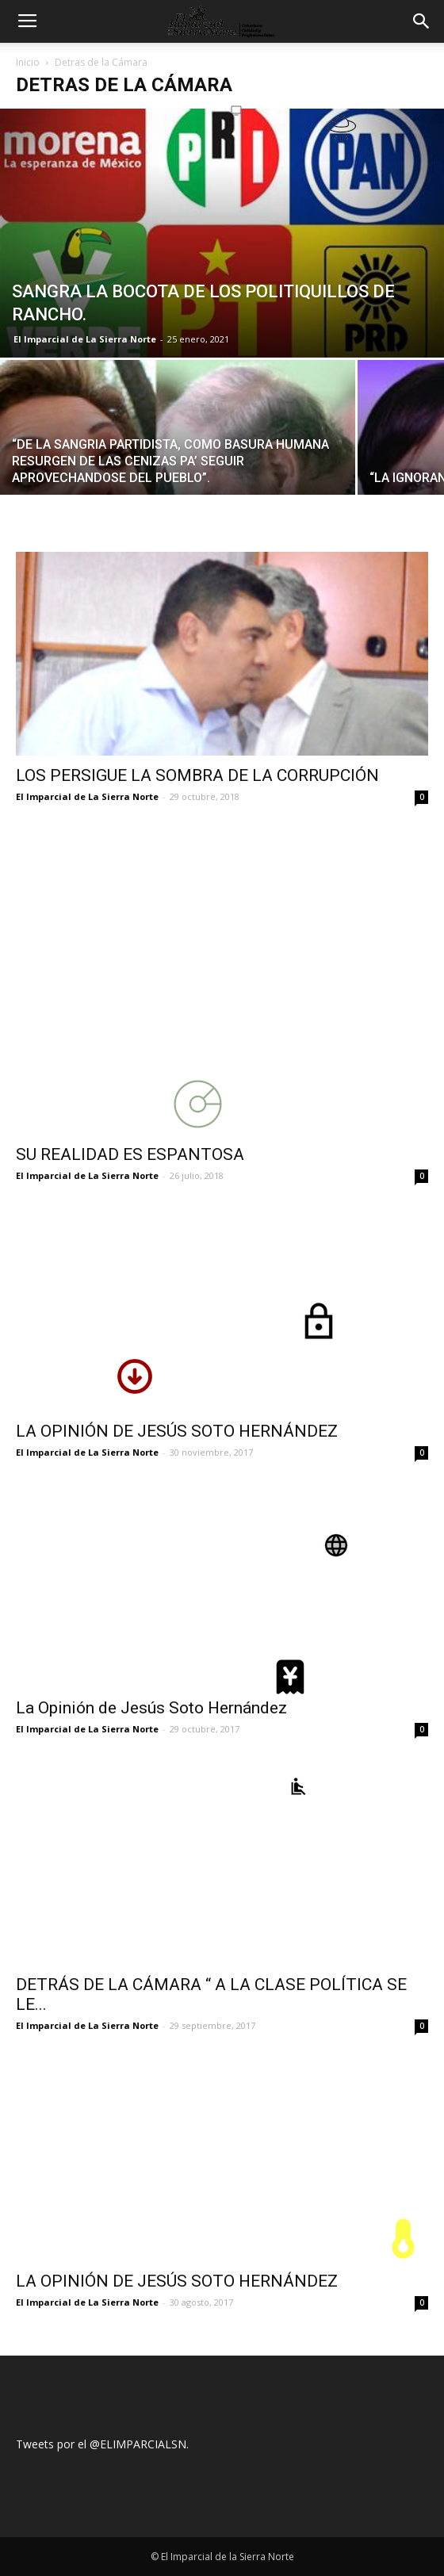  What do you see at coordinates (135, 1376) in the screenshot?
I see `download a file or content` at bounding box center [135, 1376].